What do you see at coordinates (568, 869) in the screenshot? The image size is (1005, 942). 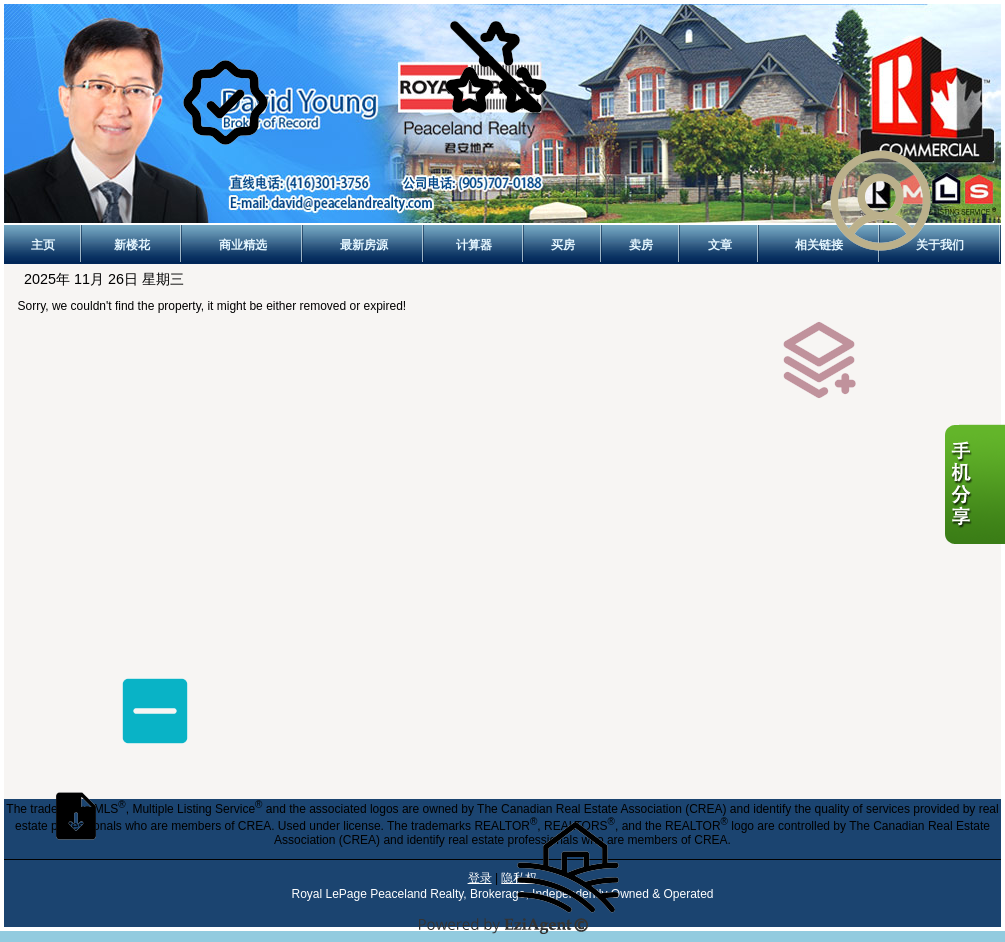 I see `access farm or agricultural settings` at bounding box center [568, 869].